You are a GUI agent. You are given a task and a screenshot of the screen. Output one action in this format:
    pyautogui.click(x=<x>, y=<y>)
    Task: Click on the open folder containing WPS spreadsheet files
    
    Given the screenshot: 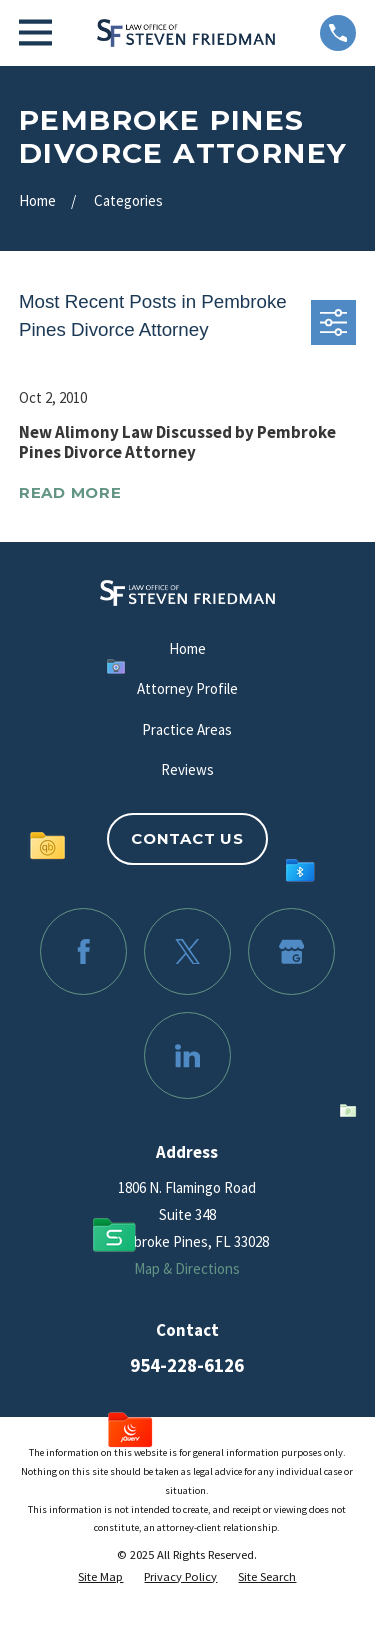 What is the action you would take?
    pyautogui.click(x=114, y=1236)
    